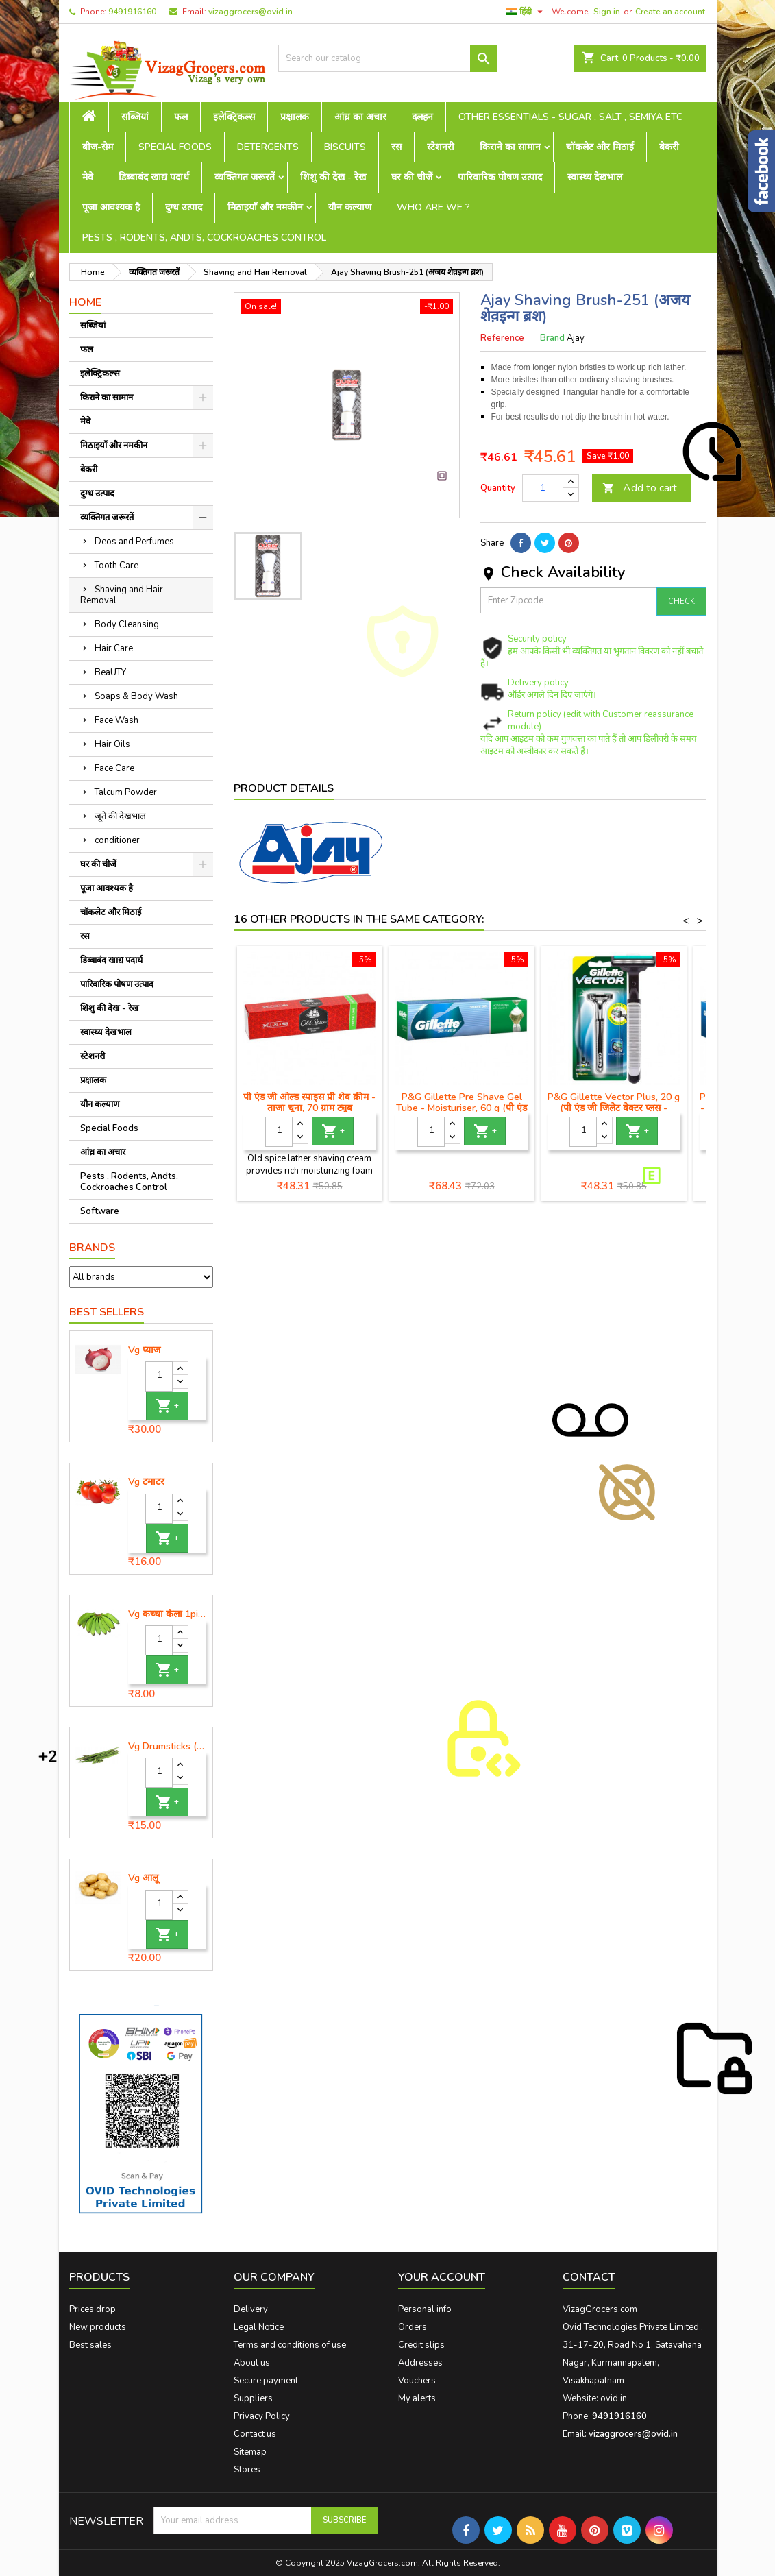 This screenshot has height=2576, width=775. What do you see at coordinates (442, 476) in the screenshot?
I see `view box model or layout properties` at bounding box center [442, 476].